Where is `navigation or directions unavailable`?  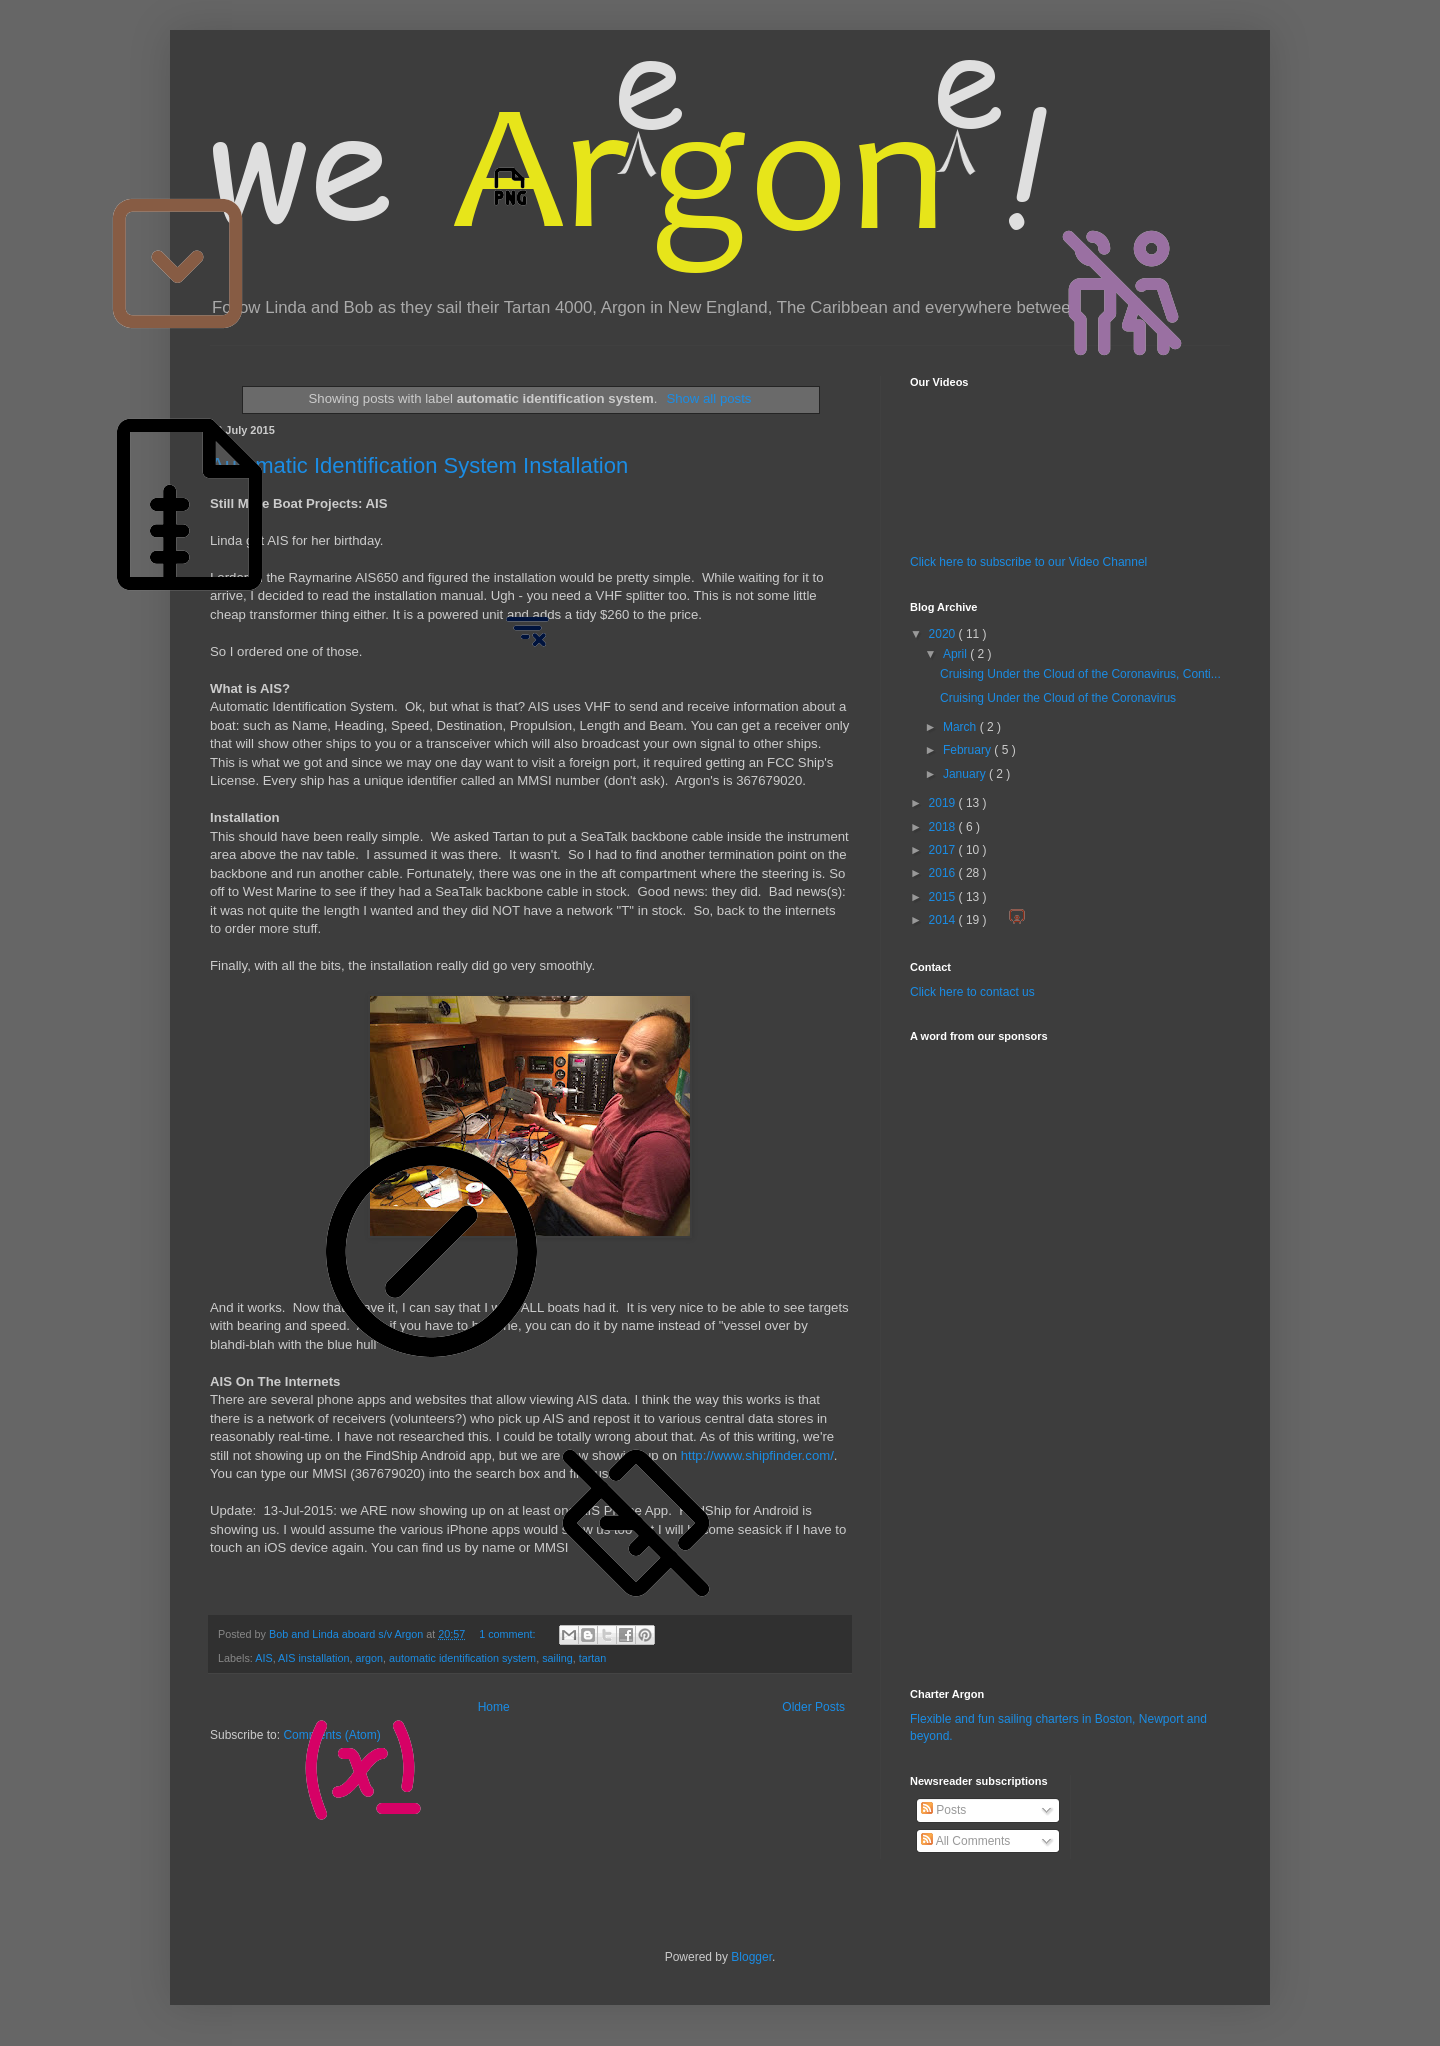
navigation or directions unavailable is located at coordinates (636, 1523).